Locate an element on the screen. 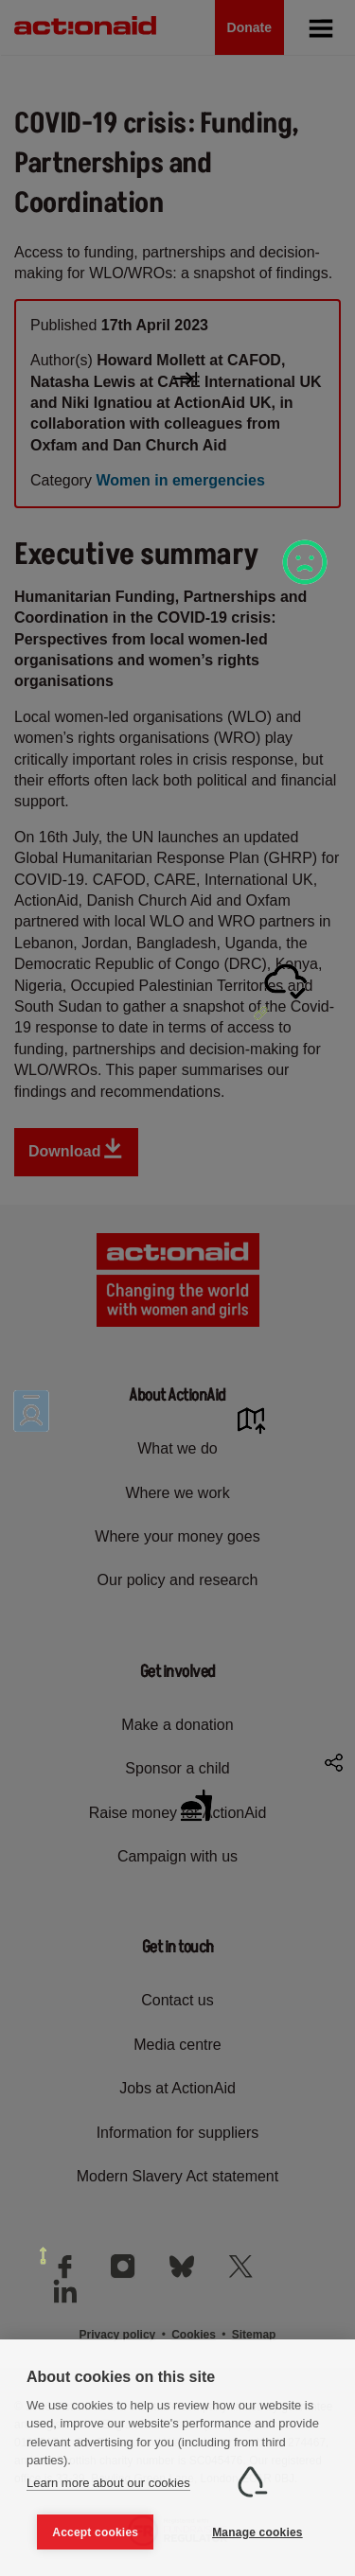  share content with others is located at coordinates (333, 1762).